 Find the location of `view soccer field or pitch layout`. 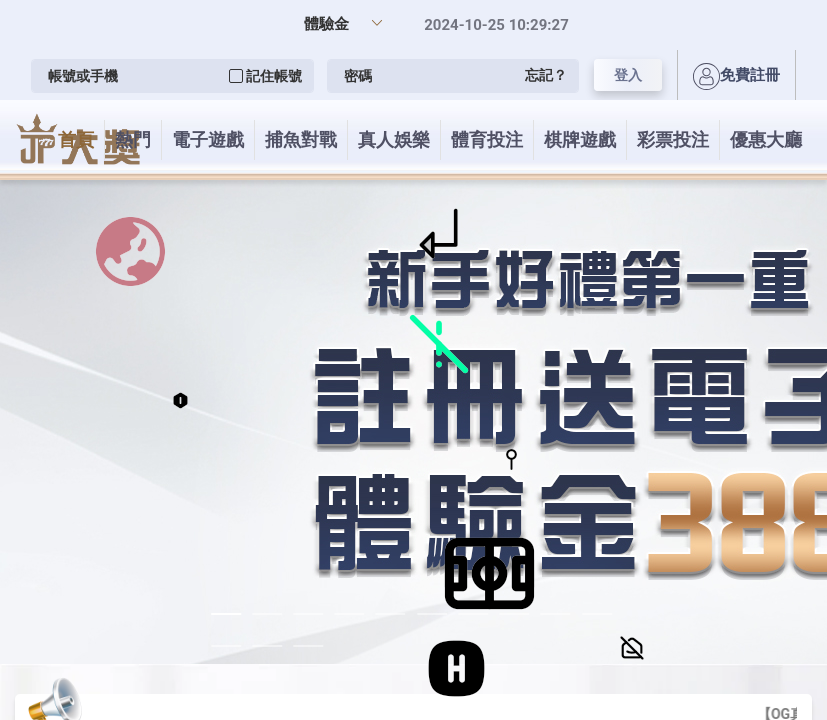

view soccer field or pitch layout is located at coordinates (489, 573).